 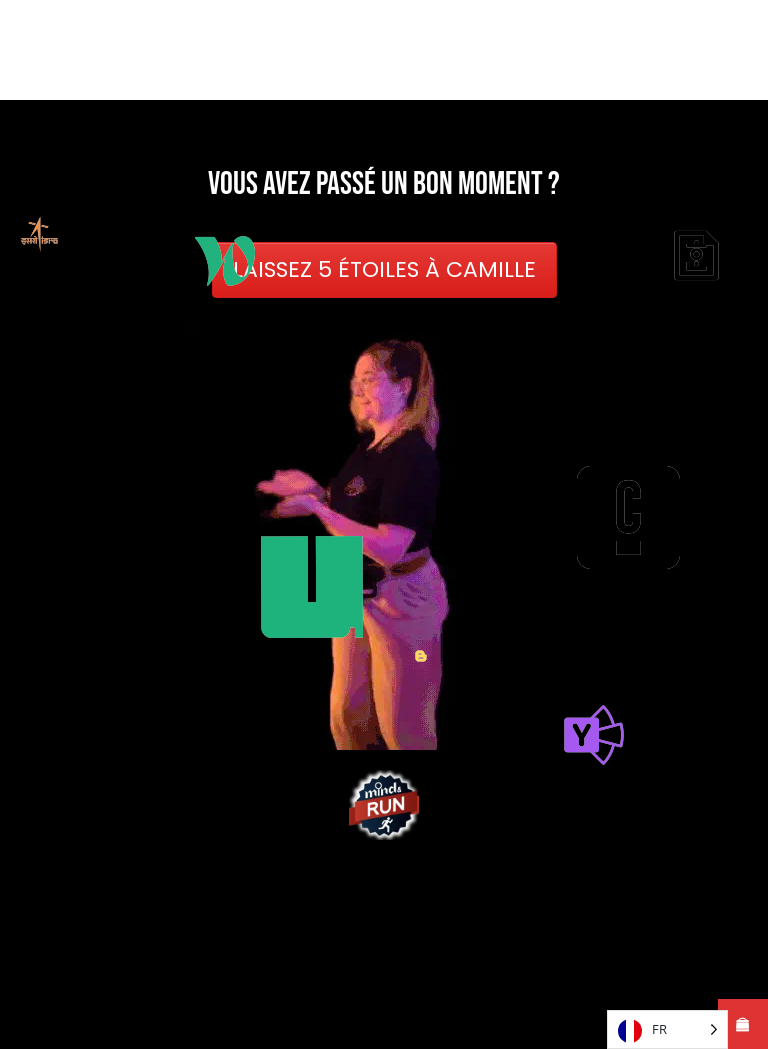 What do you see at coordinates (225, 261) in the screenshot?
I see `visit welcome to the jungle job platform` at bounding box center [225, 261].